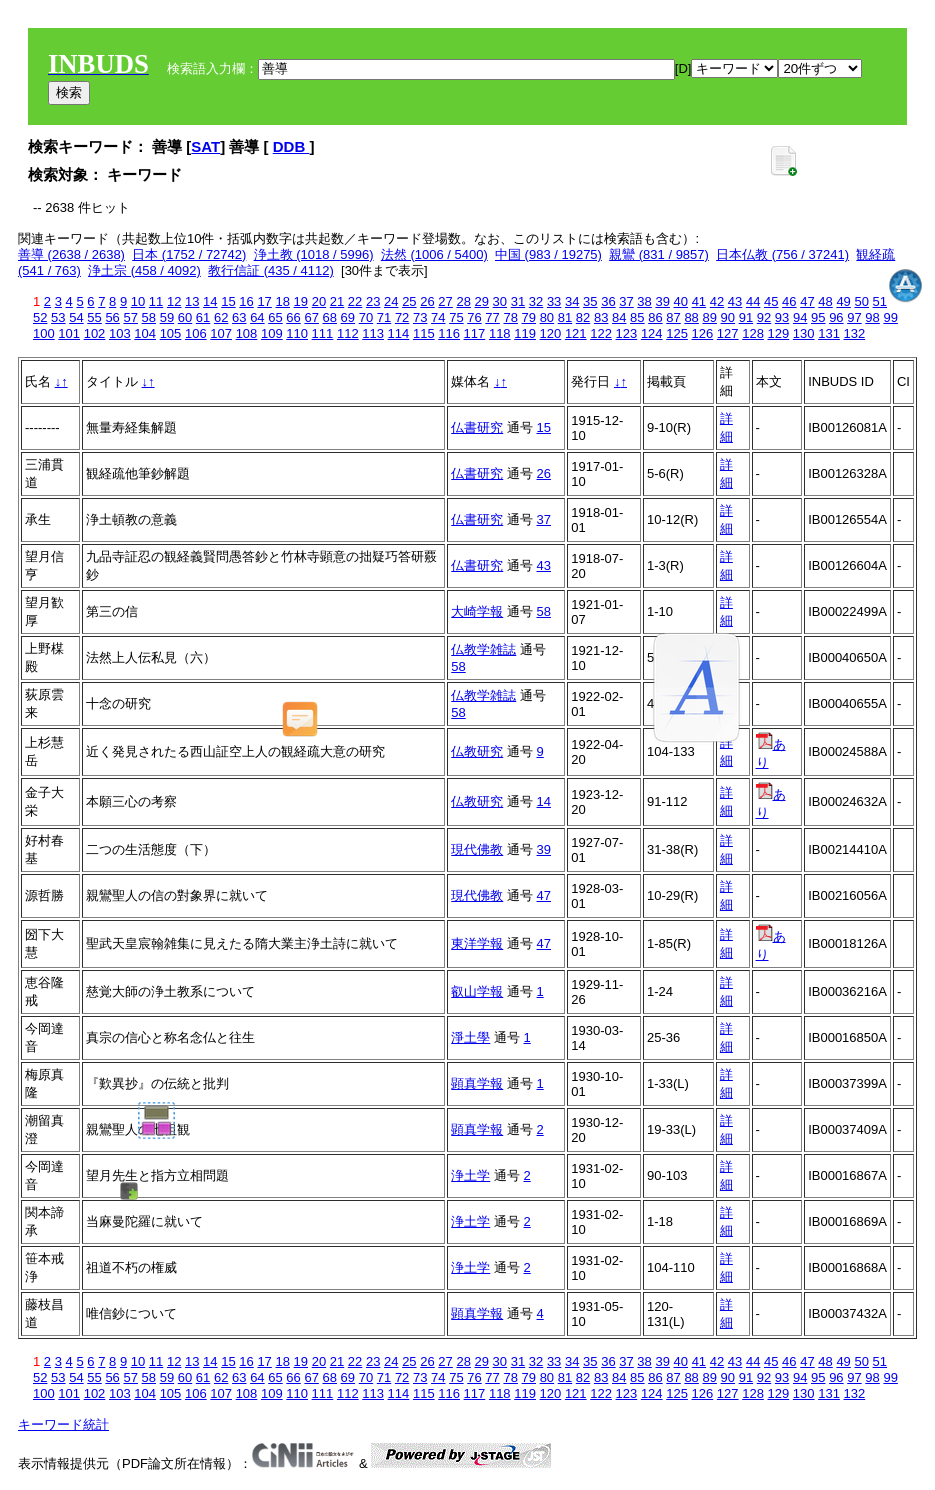 The width and height of the screenshot is (935, 1490). Describe the element at coordinates (129, 1191) in the screenshot. I see `manage gnome shell extensions` at that location.